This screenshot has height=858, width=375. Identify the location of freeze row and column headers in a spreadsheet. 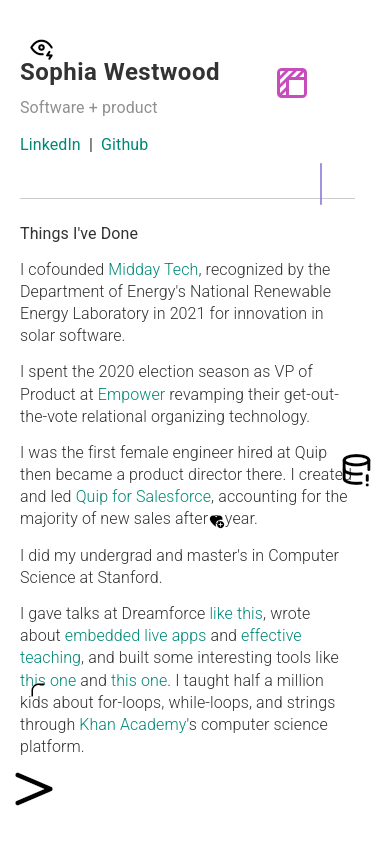
(292, 83).